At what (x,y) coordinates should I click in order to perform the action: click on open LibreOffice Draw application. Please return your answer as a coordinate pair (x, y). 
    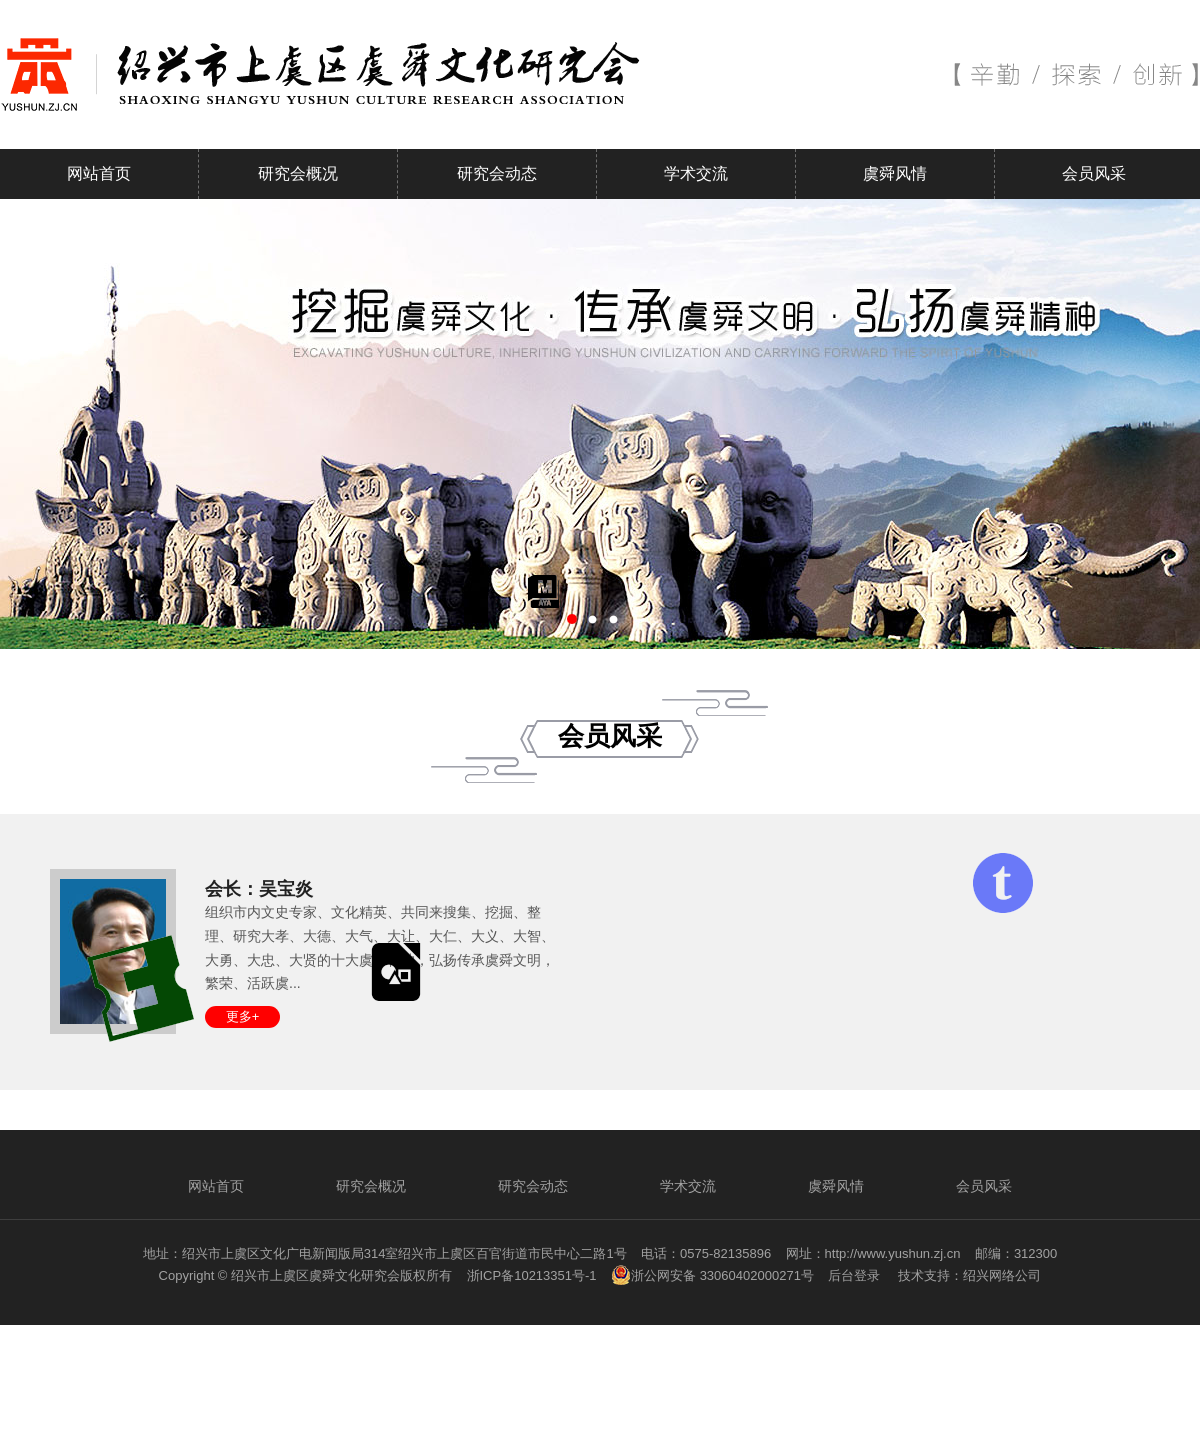
    Looking at the image, I should click on (396, 972).